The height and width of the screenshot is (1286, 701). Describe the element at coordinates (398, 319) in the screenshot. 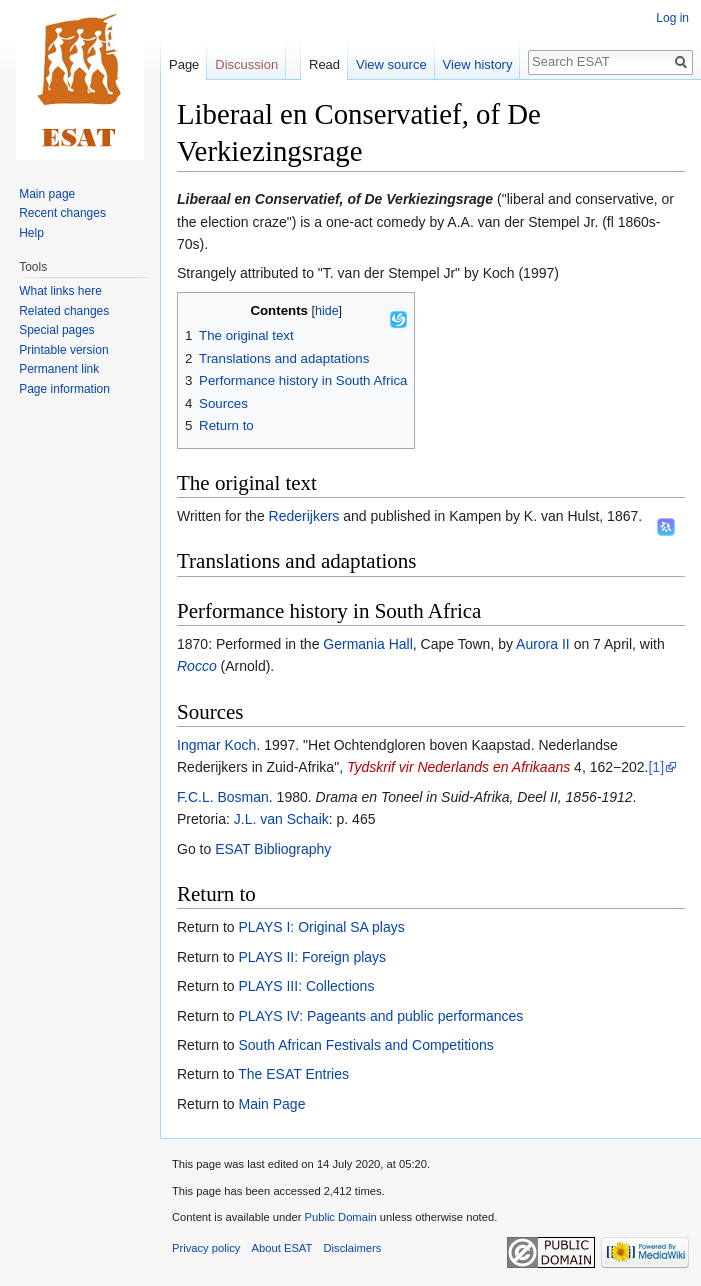

I see `open deepin operating system settings or app store` at that location.